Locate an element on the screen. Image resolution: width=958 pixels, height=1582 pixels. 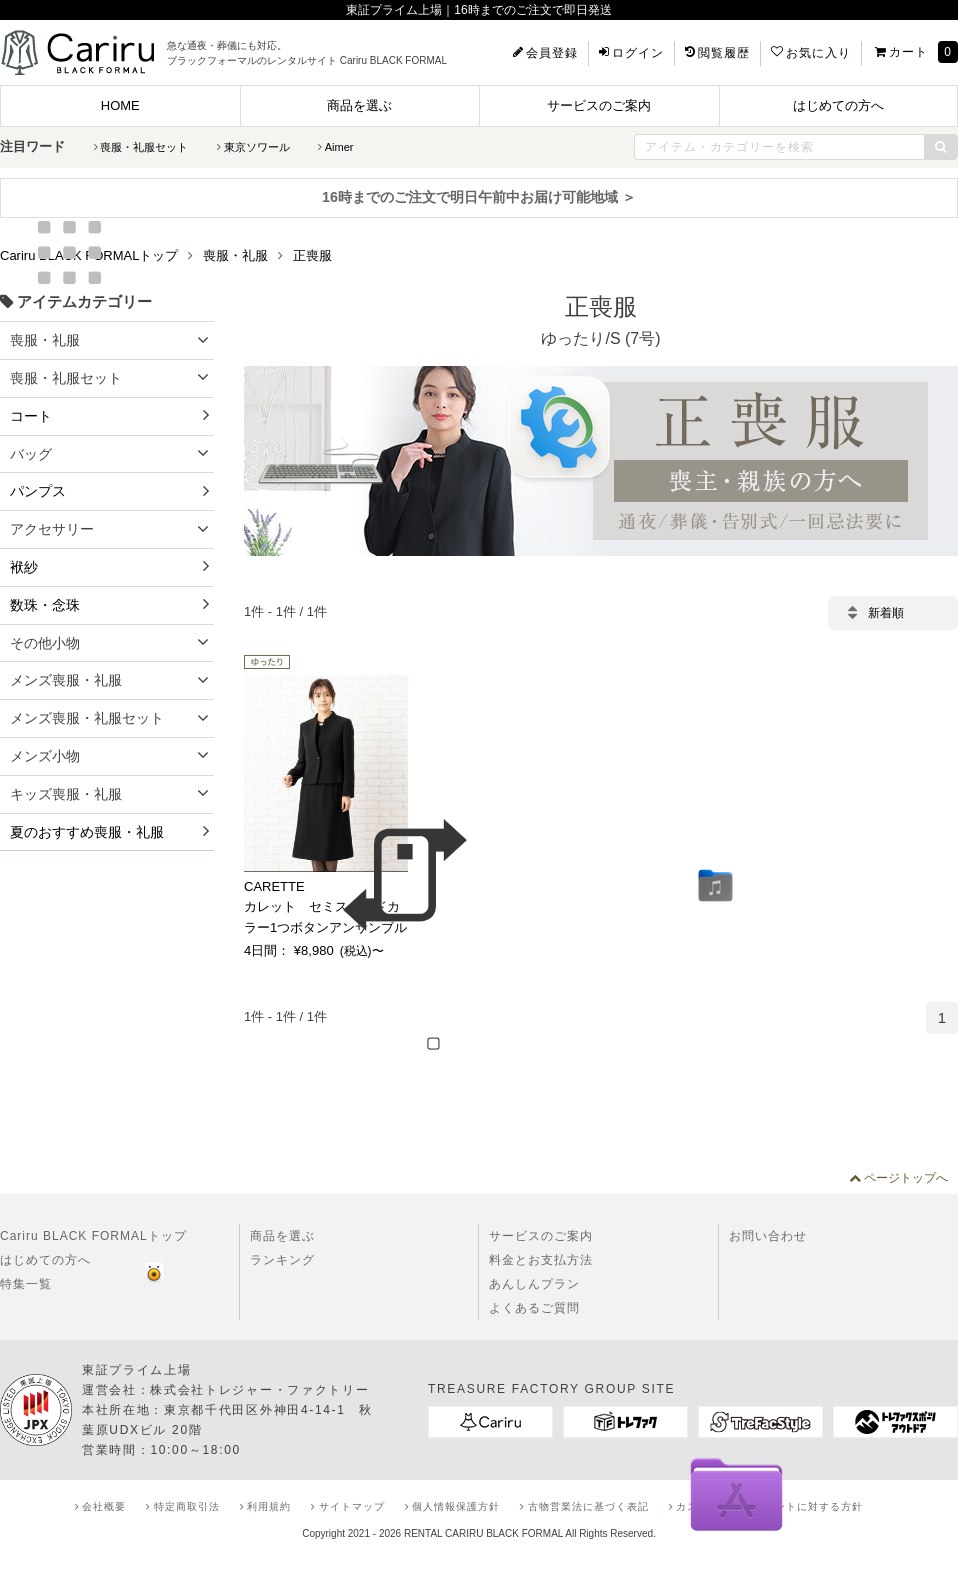
open rhythmbox music player is located at coordinates (154, 1272).